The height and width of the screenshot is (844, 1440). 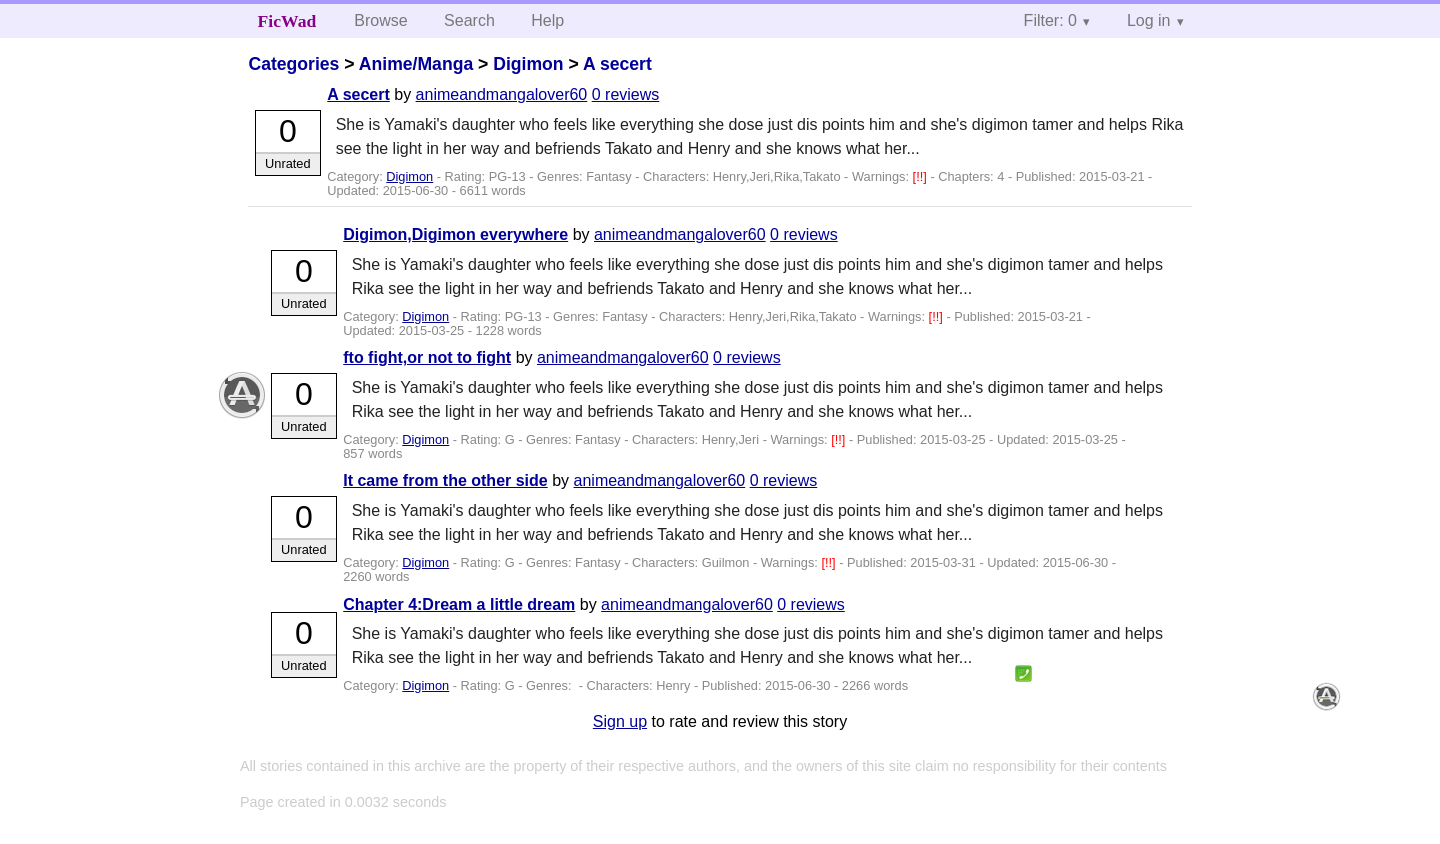 I want to click on open the software updater application, so click(x=1326, y=696).